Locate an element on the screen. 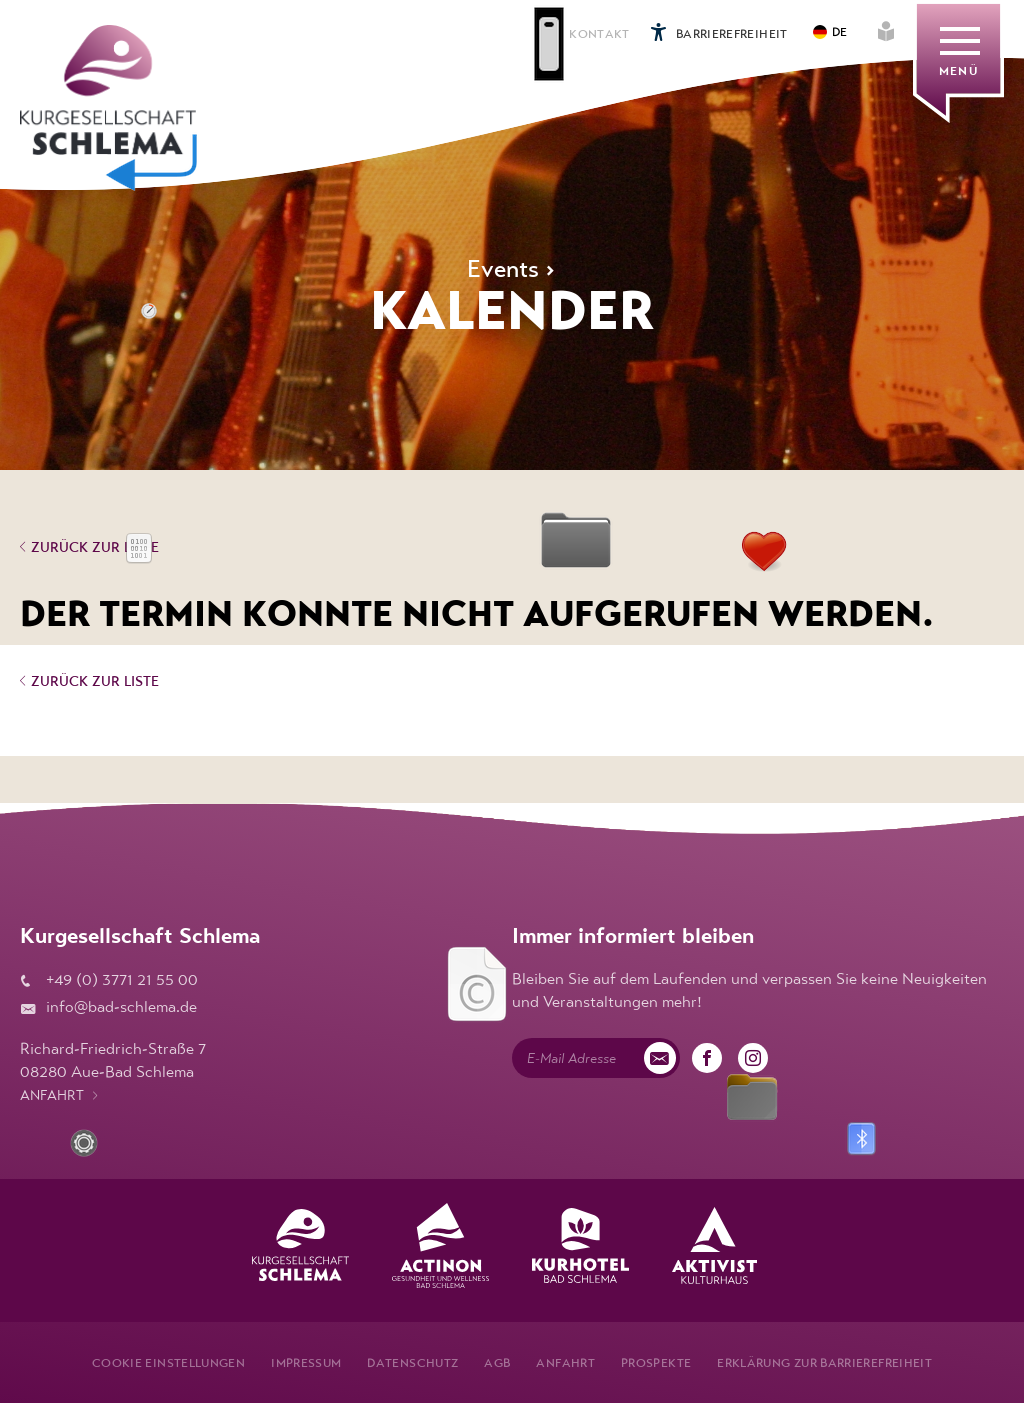  indicates bluetooth is currently active is located at coordinates (861, 1138).